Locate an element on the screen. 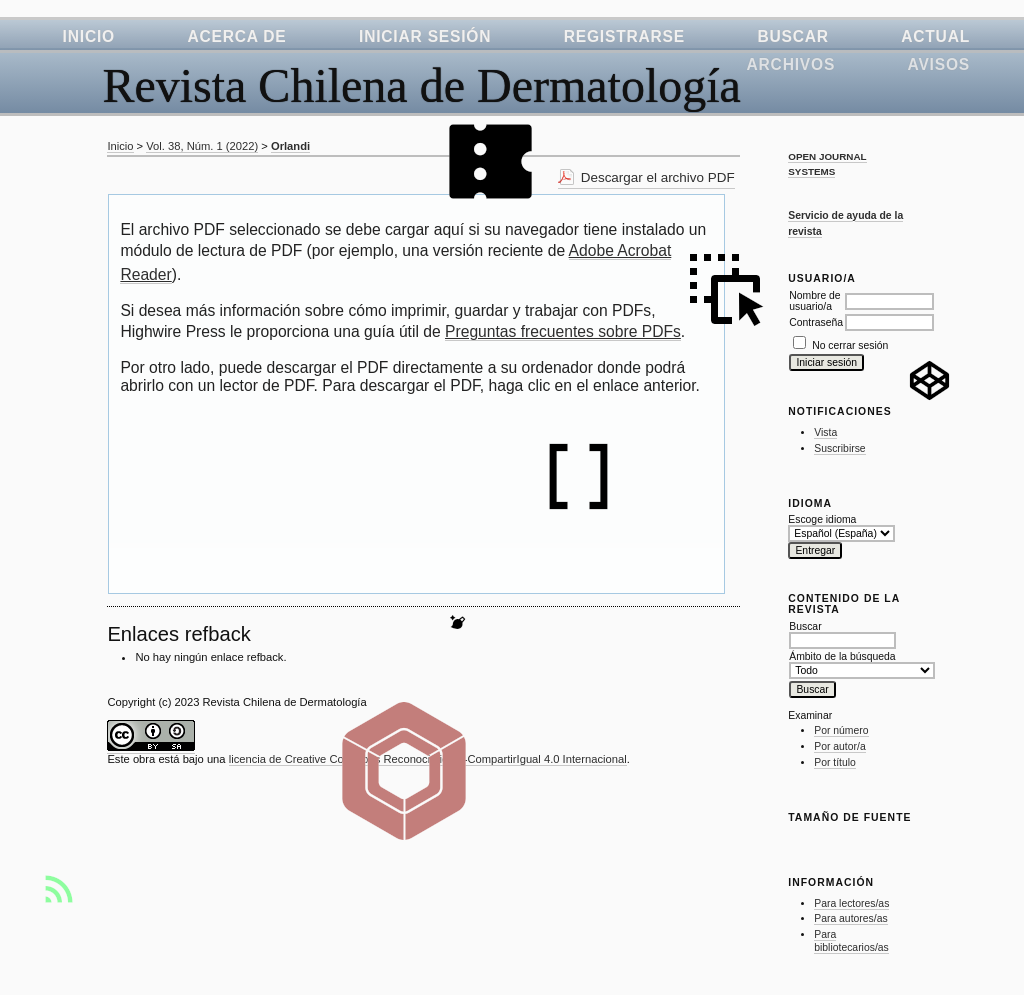 This screenshot has width=1024, height=995. view available coupons or discounts is located at coordinates (490, 161).